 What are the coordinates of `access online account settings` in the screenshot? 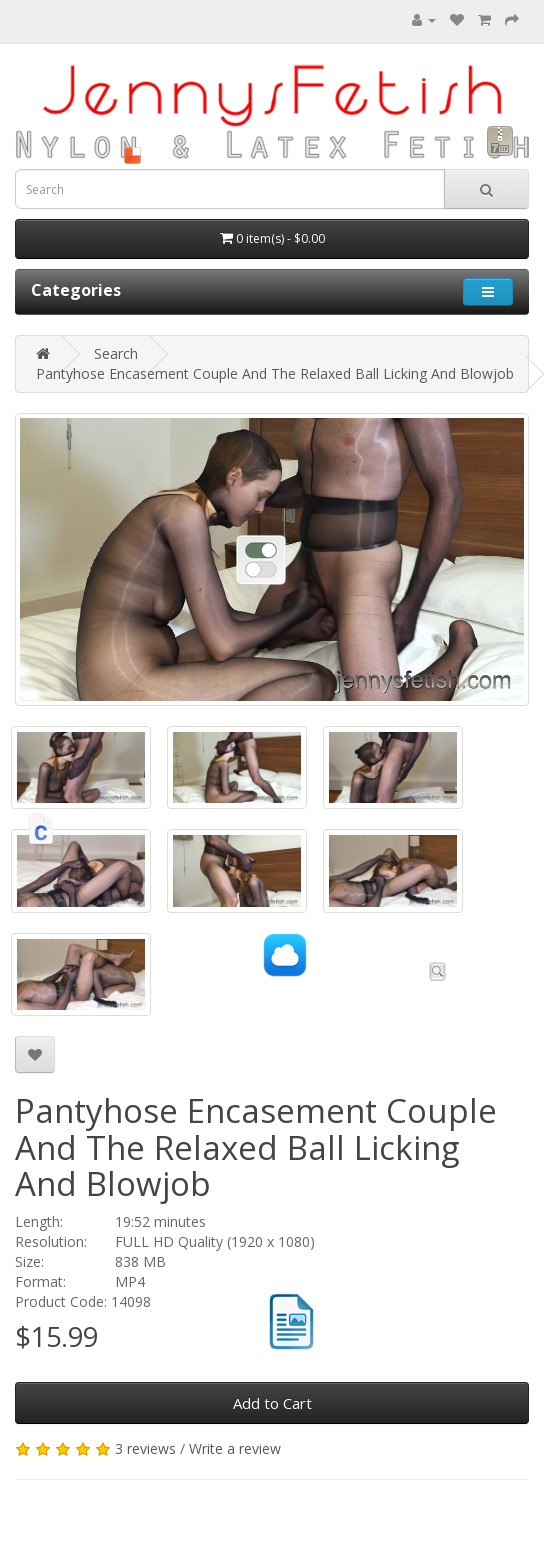 It's located at (285, 955).